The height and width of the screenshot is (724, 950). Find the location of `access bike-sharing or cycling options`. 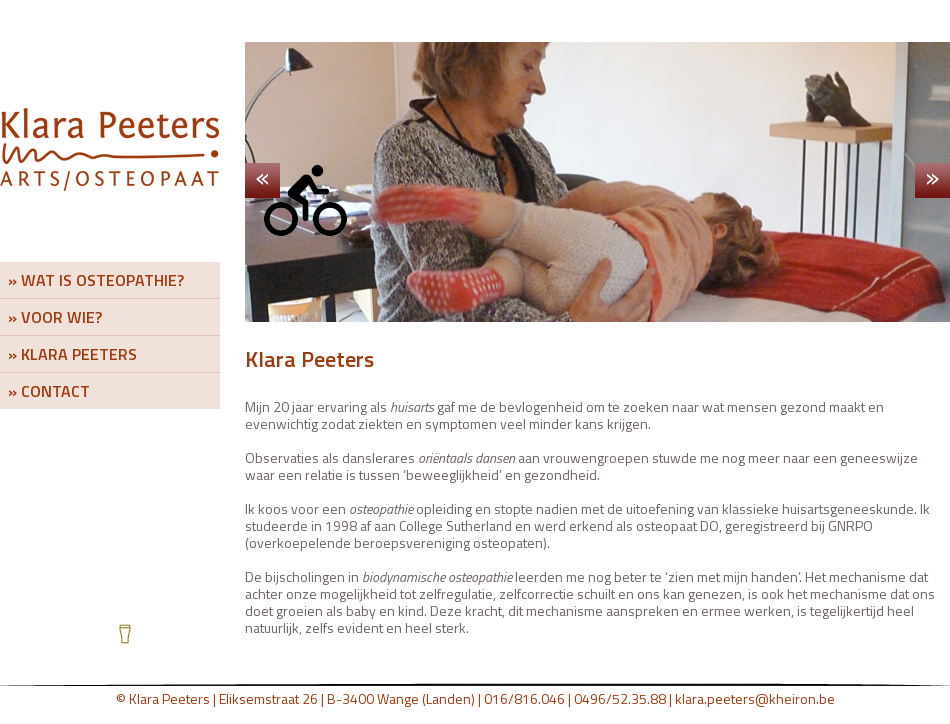

access bike-sharing or cycling options is located at coordinates (305, 200).